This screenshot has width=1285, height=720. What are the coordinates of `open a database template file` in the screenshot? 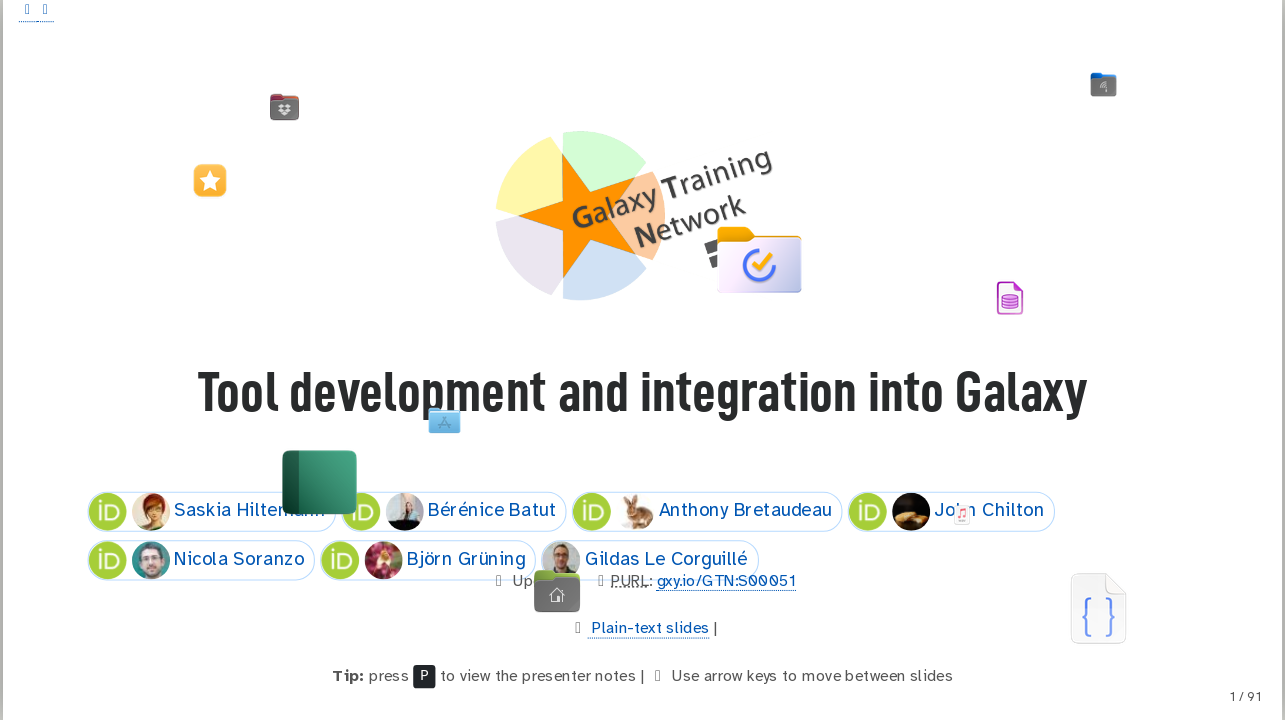 It's located at (1010, 298).